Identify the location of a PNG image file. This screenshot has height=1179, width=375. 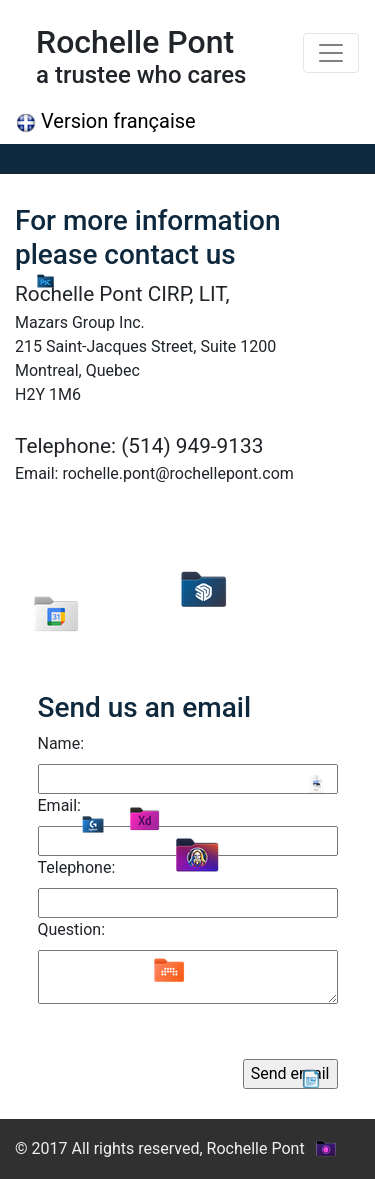
(316, 784).